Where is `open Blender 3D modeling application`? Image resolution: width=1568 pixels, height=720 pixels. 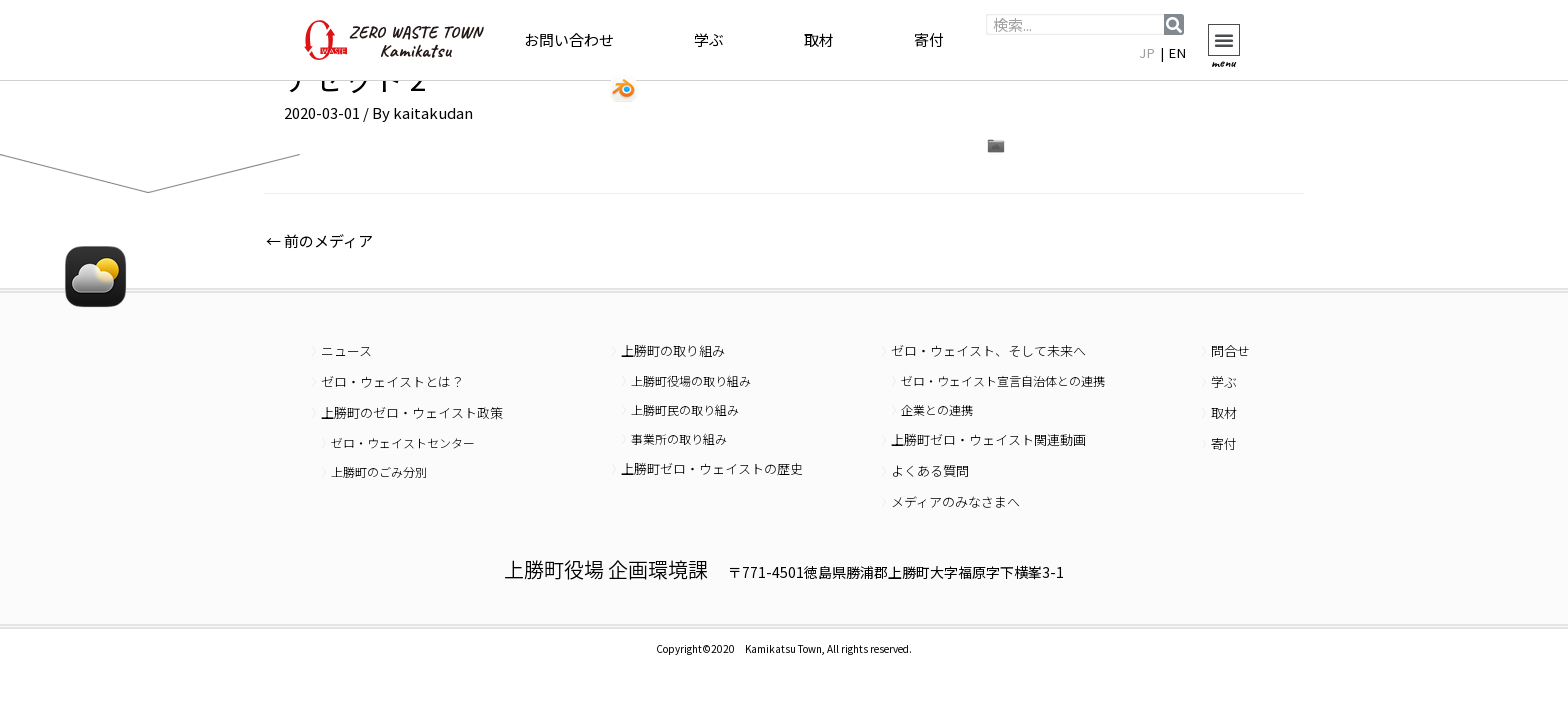 open Blender 3D modeling application is located at coordinates (623, 88).